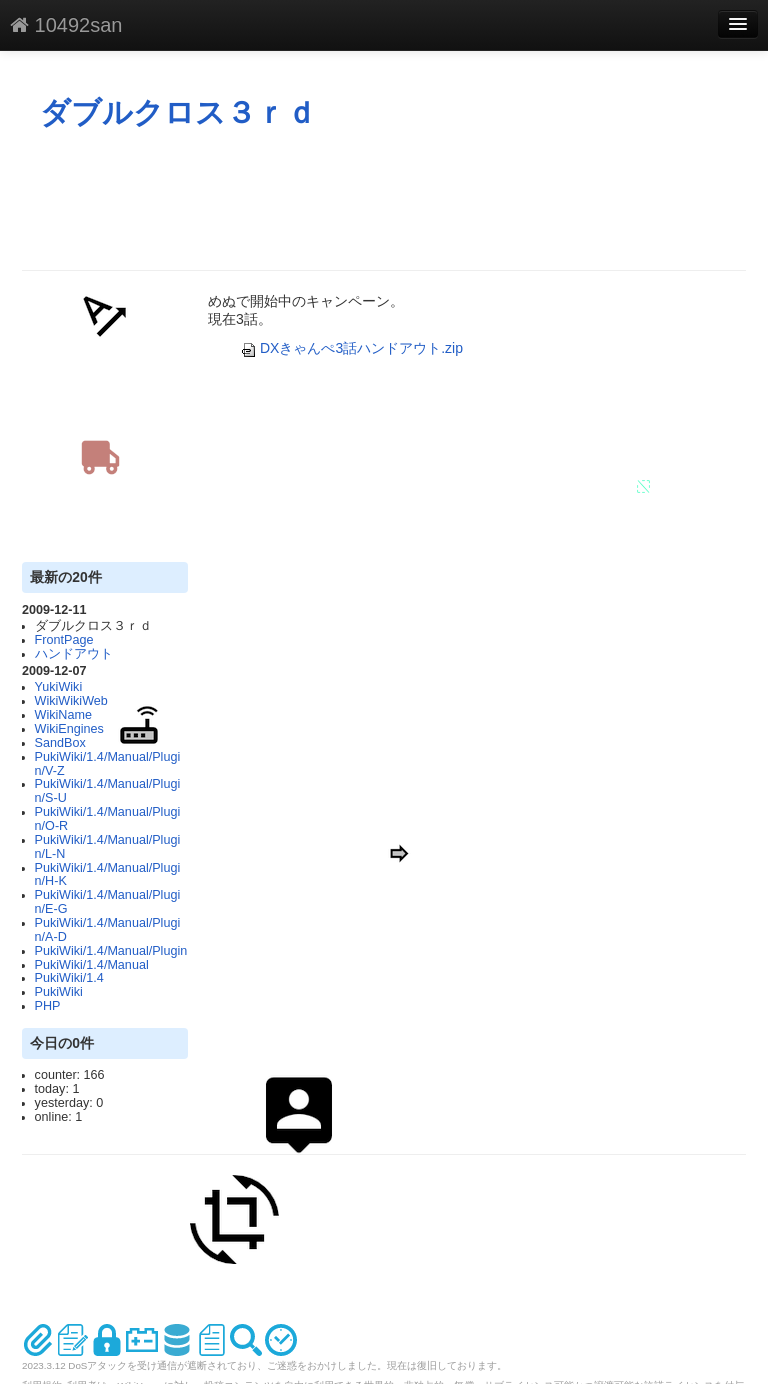 The height and width of the screenshot is (1384, 768). I want to click on view a person's location on the map, so click(299, 1114).